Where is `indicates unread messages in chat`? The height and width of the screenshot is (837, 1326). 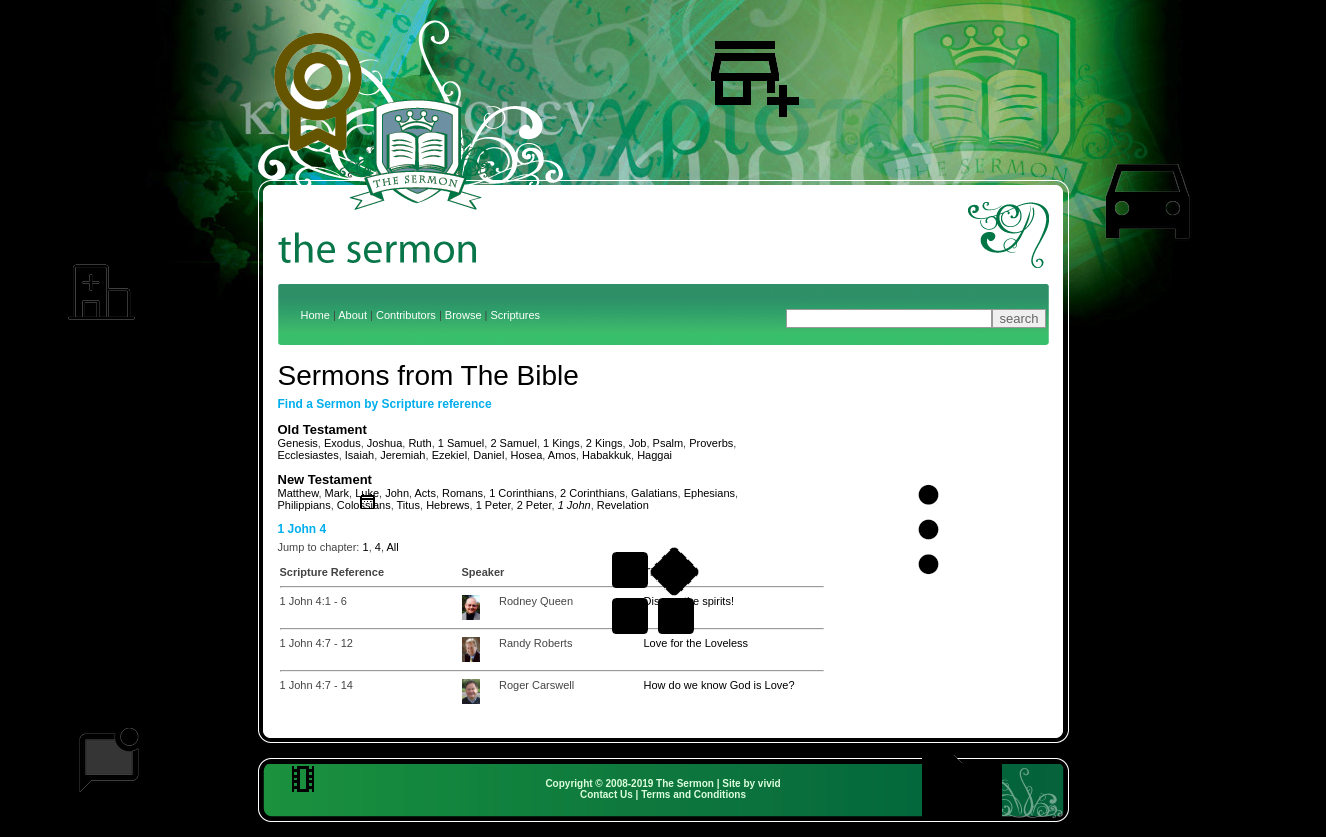
indicates unread messages in chat is located at coordinates (109, 763).